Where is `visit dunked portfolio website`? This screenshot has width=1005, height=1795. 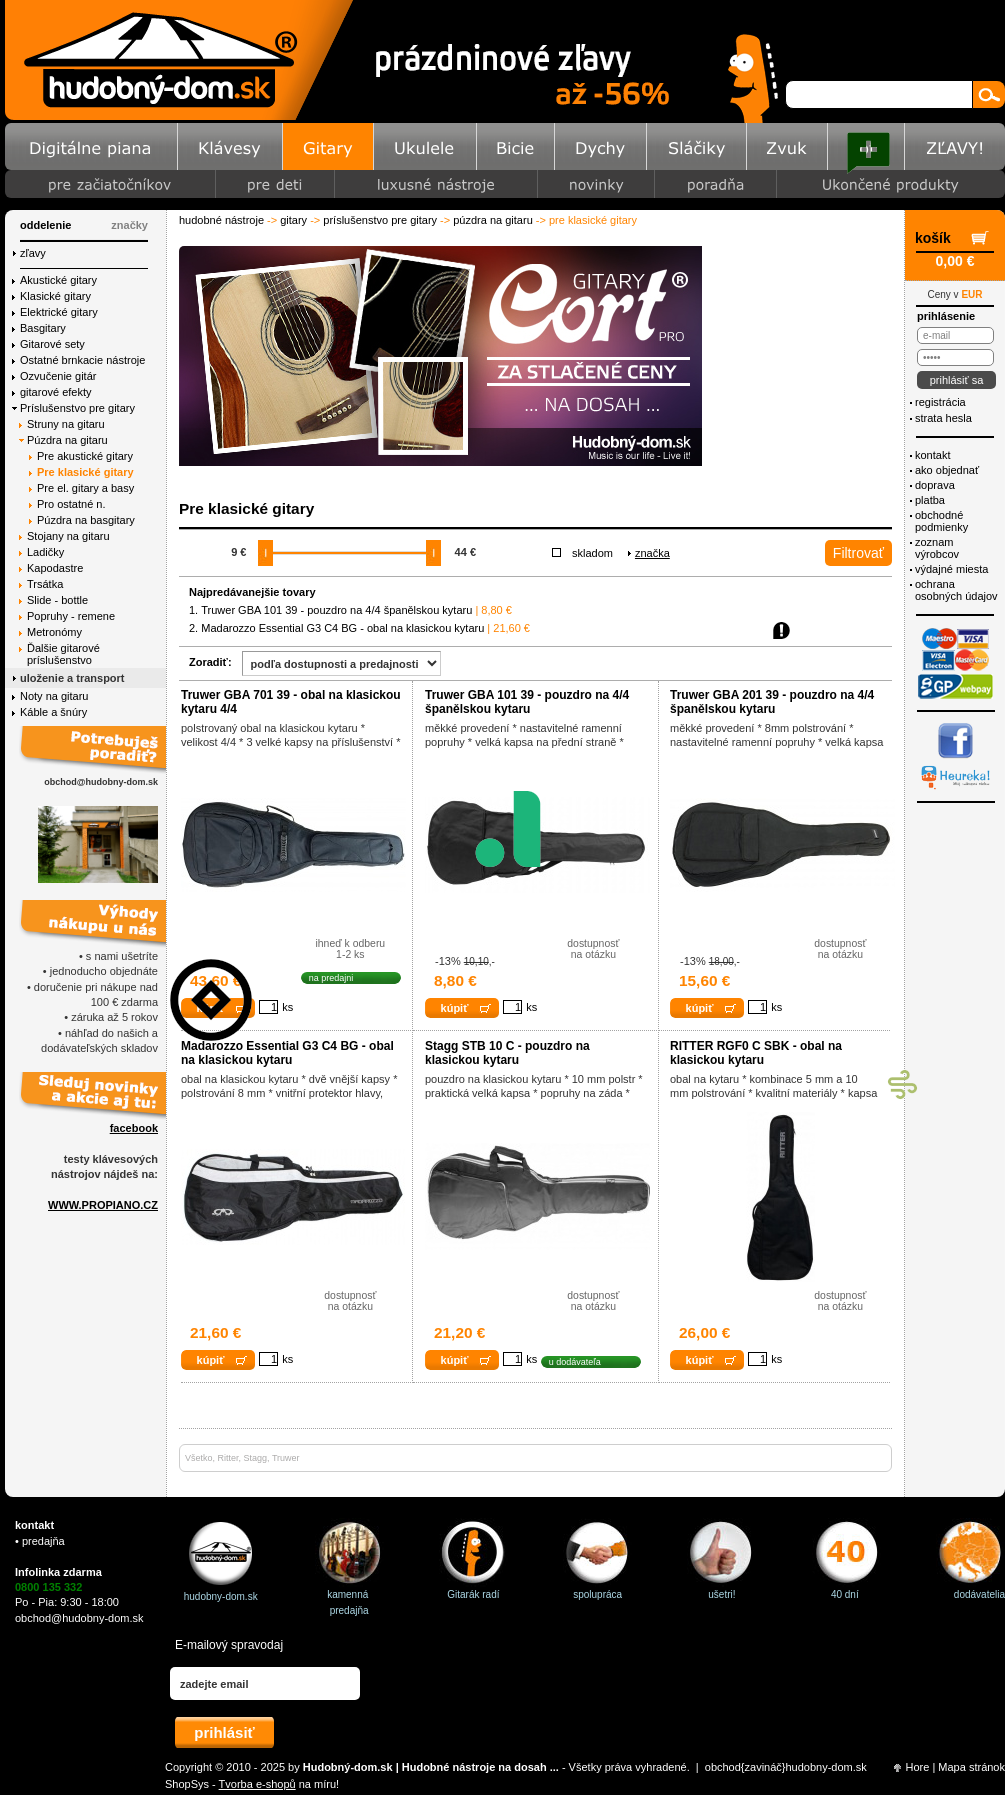
visit dunked portfolio website is located at coordinates (508, 829).